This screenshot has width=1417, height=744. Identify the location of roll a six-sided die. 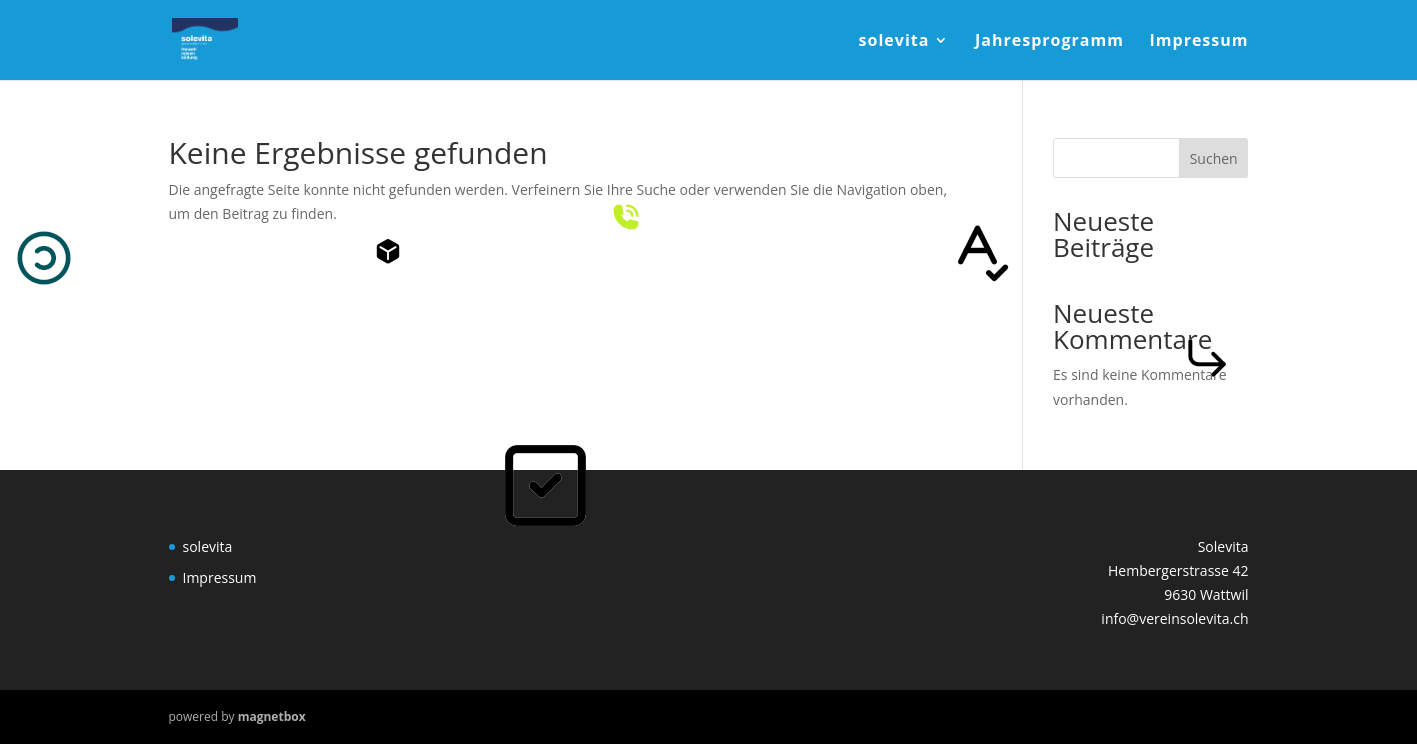
(388, 251).